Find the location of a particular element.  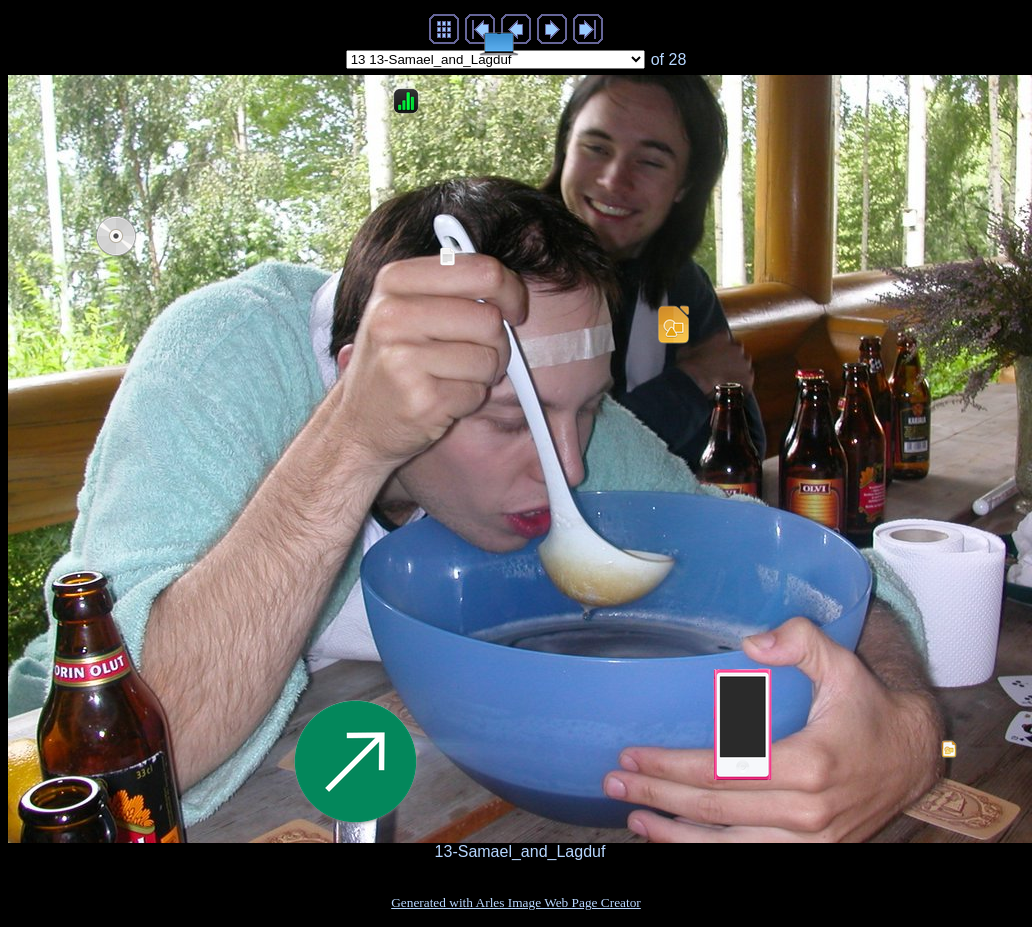

open libreoffice draw application is located at coordinates (673, 324).